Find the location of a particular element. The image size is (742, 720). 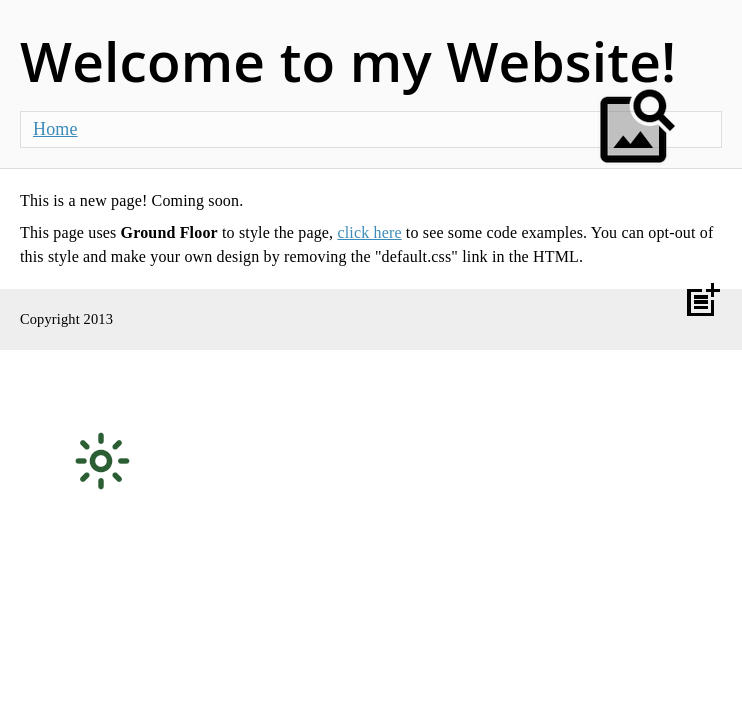

increase screen brightness is located at coordinates (101, 461).